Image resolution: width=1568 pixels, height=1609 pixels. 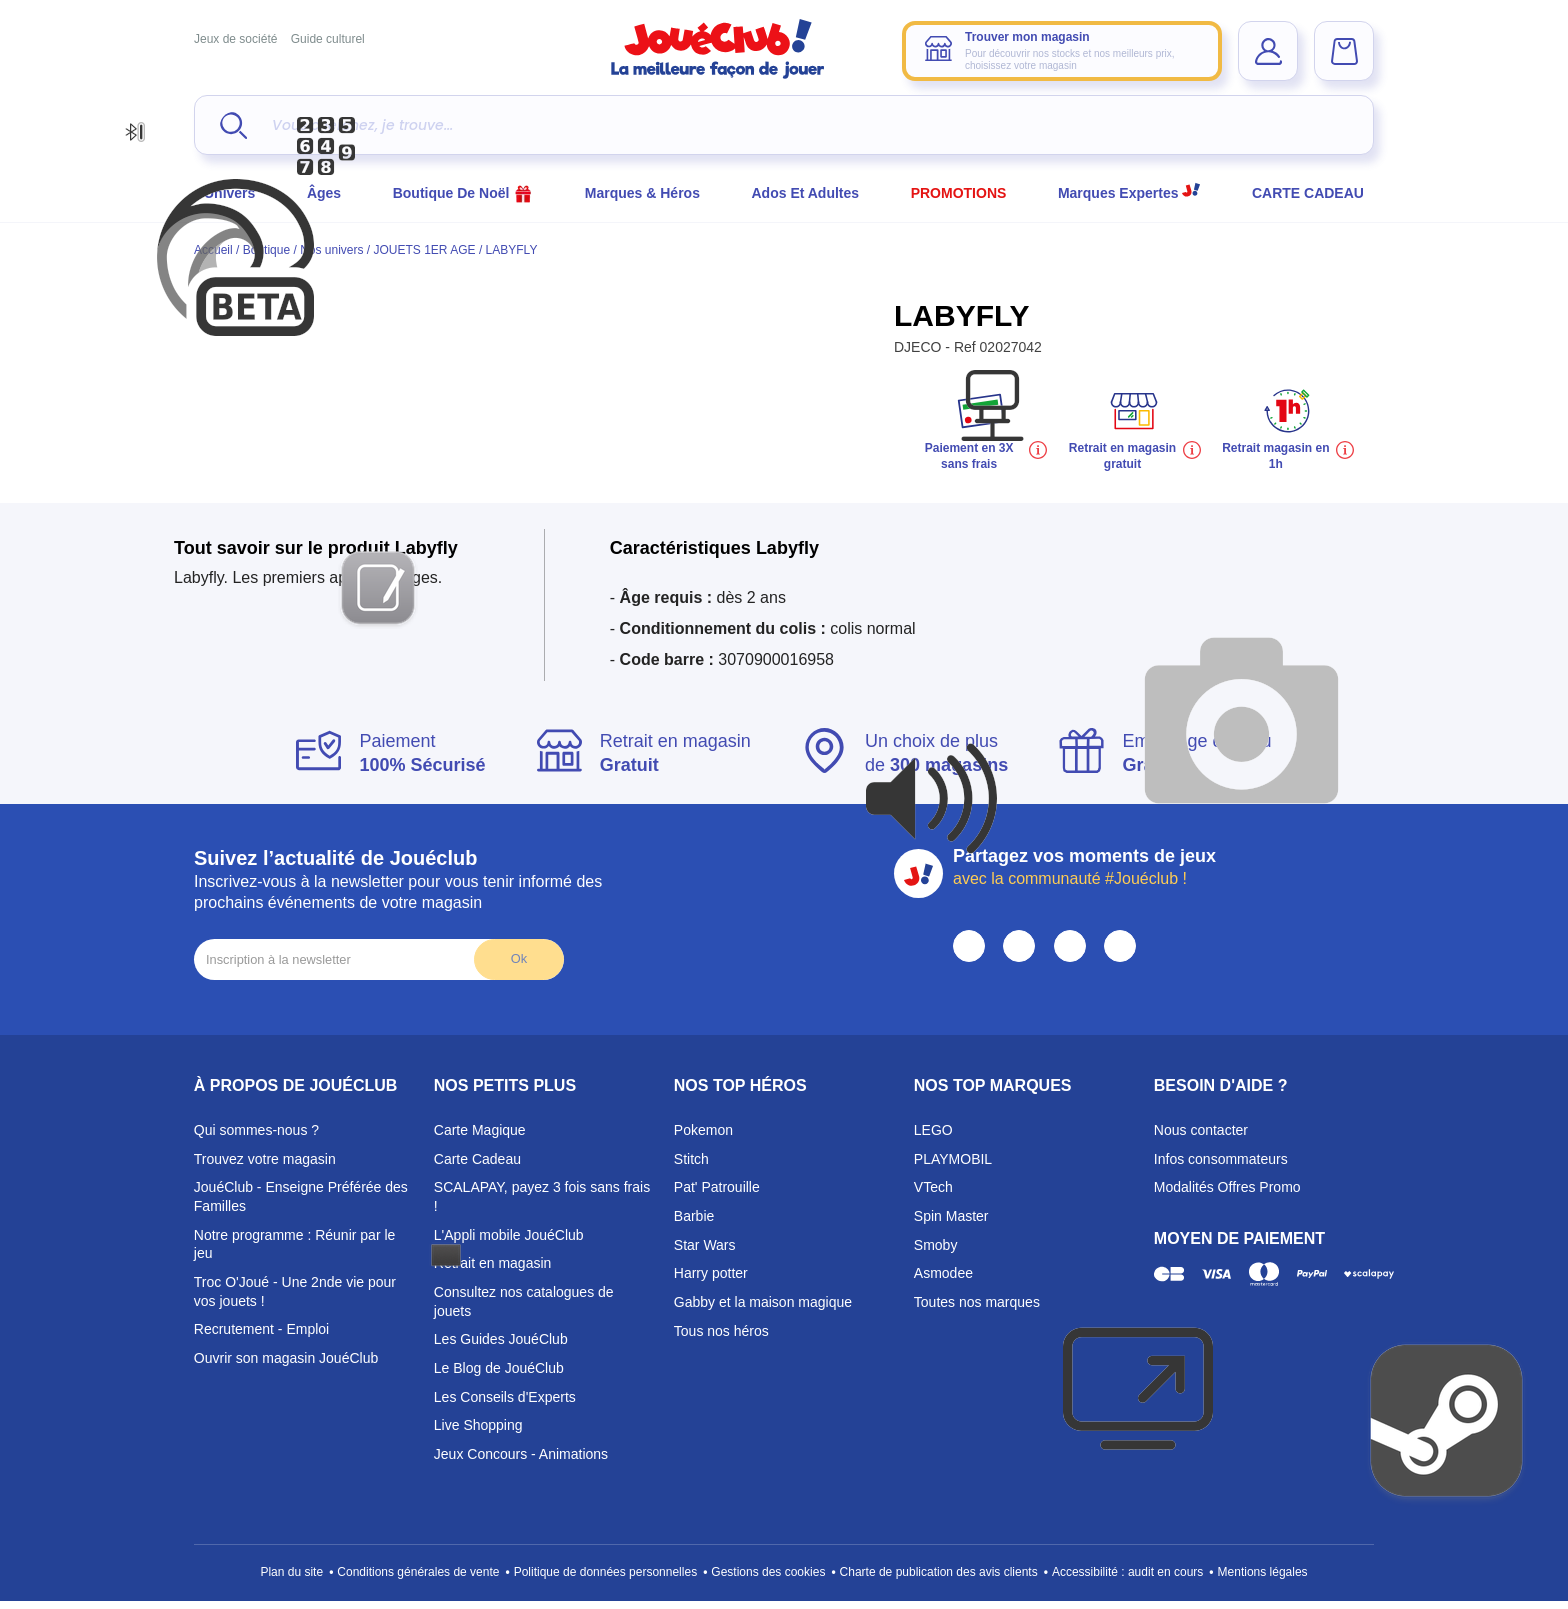 I want to click on open camera to take a photo, so click(x=1241, y=720).